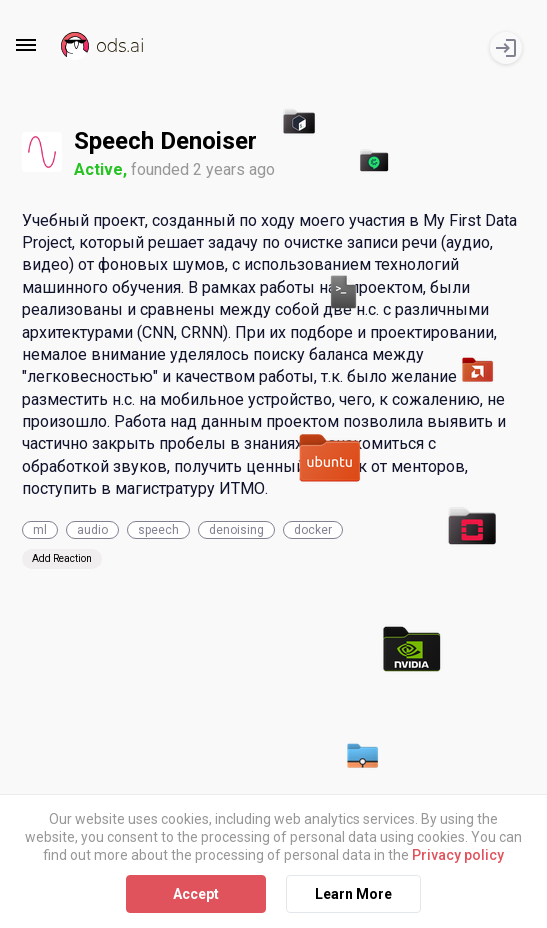 The width and height of the screenshot is (547, 928). Describe the element at coordinates (477, 370) in the screenshot. I see `folder containing AMD-related files or drivers` at that location.